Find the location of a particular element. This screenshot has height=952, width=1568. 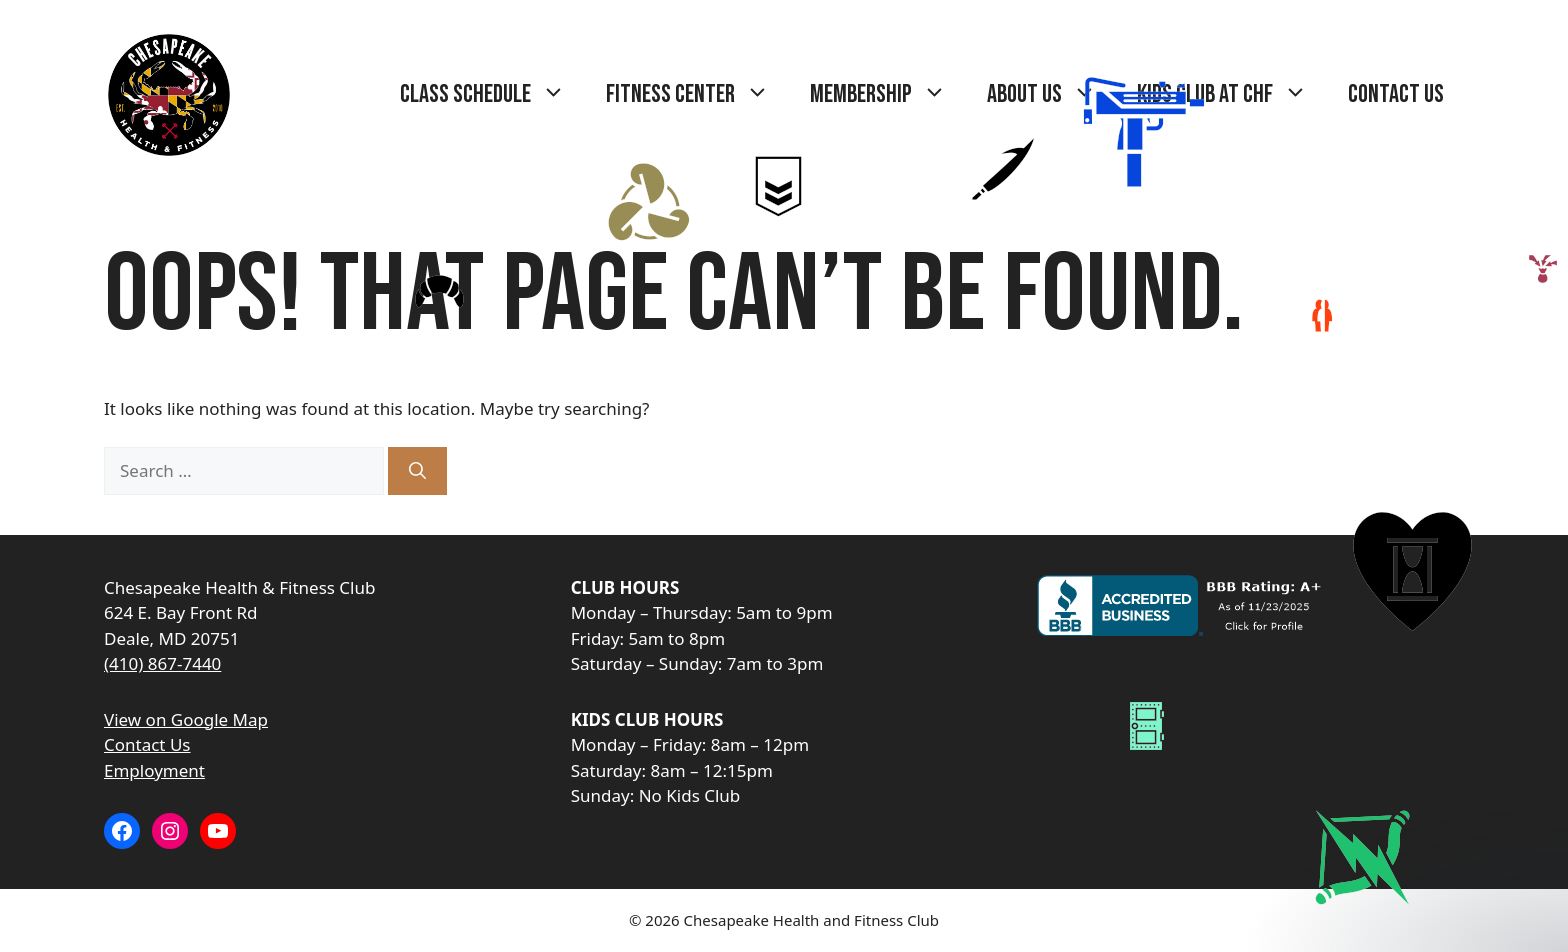

summon a ghost companion is located at coordinates (1322, 315).